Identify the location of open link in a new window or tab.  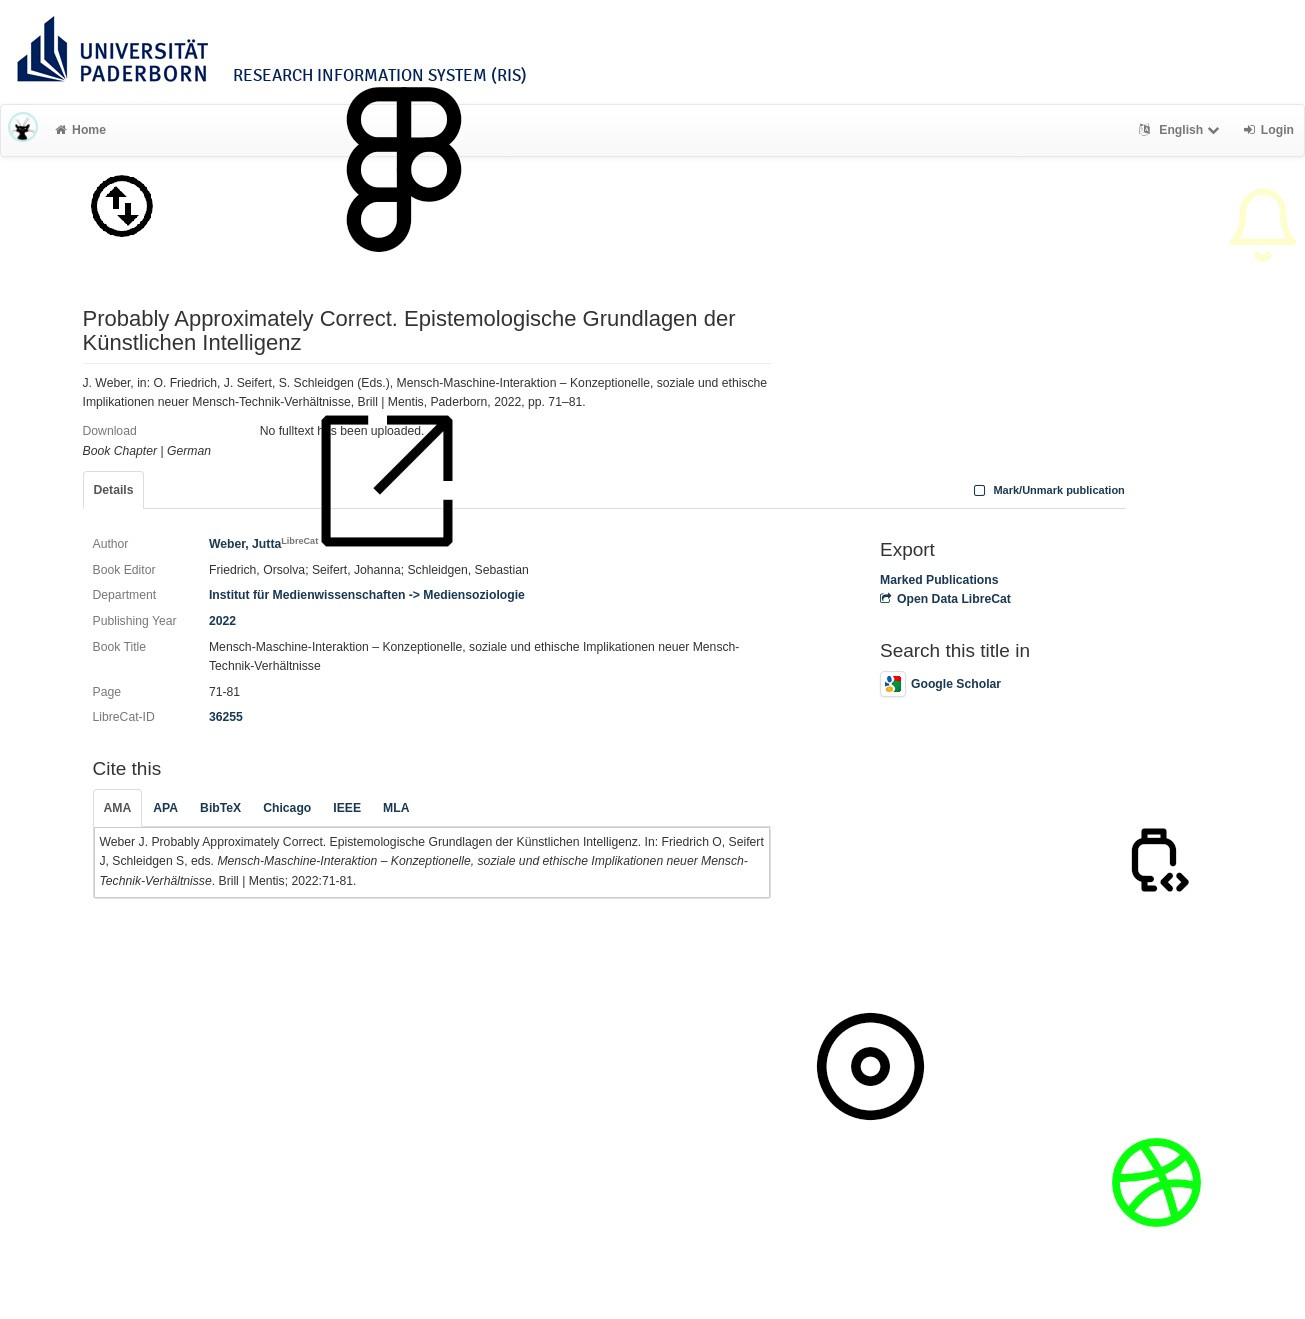
(387, 481).